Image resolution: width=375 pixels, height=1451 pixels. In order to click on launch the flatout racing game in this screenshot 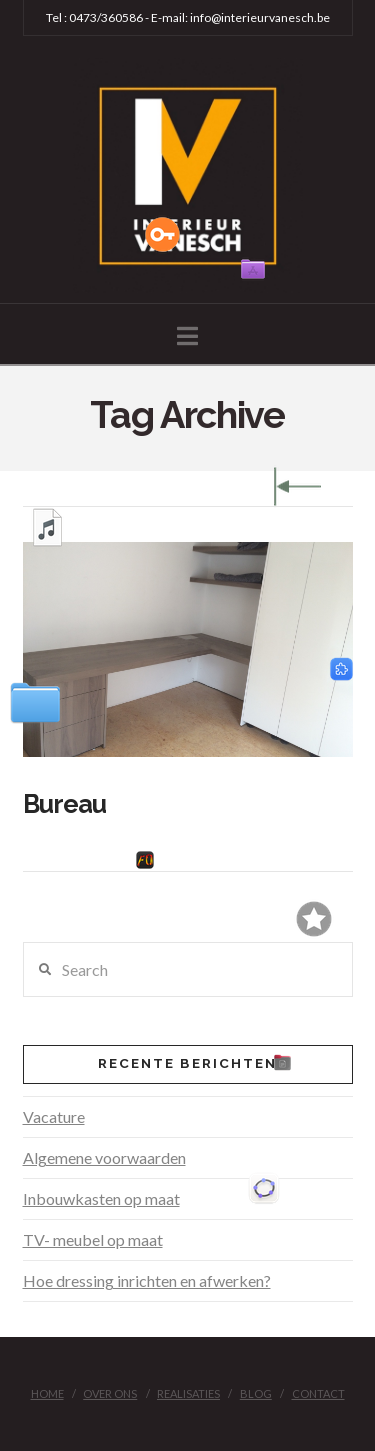, I will do `click(145, 860)`.